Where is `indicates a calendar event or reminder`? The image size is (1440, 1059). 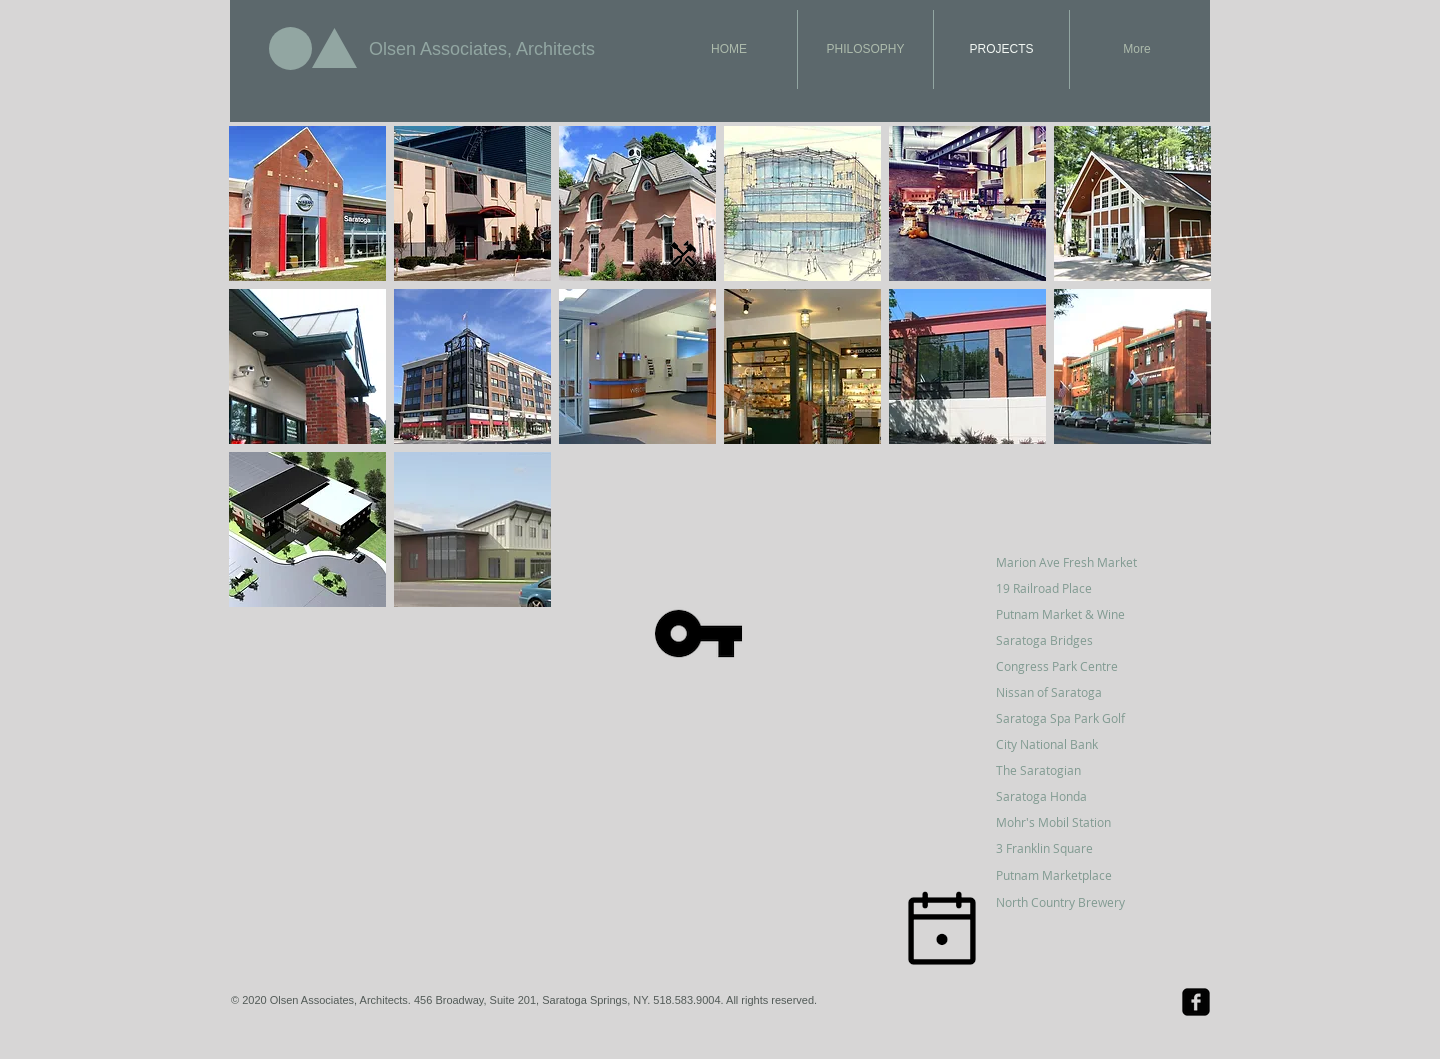
indicates a calendar event or reminder is located at coordinates (942, 931).